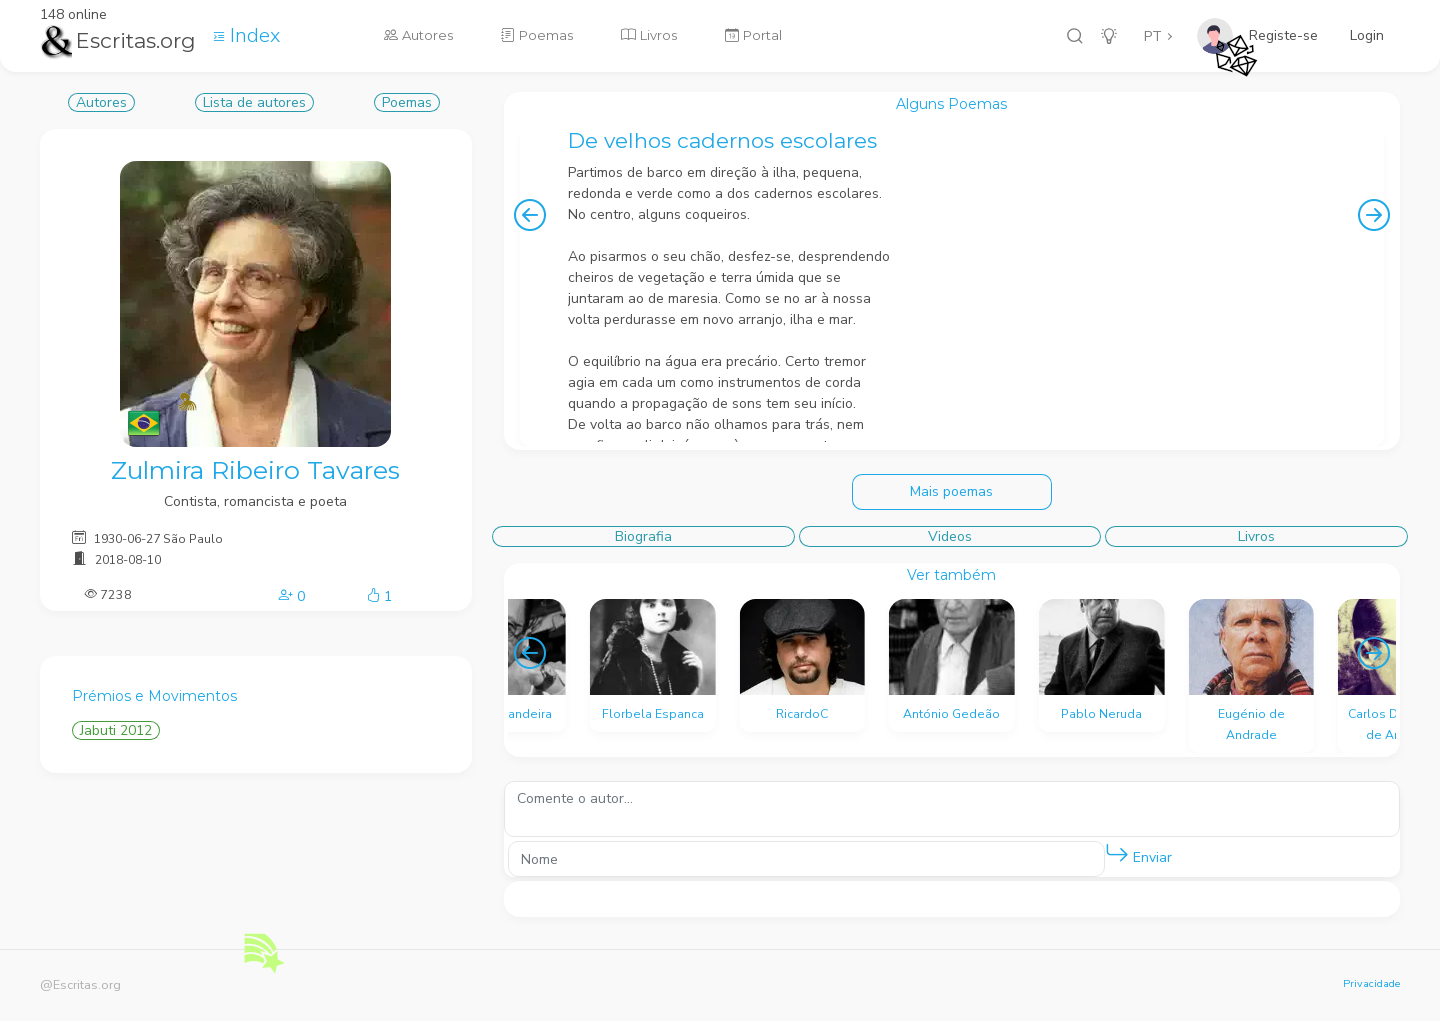 This screenshot has width=1440, height=1021. Describe the element at coordinates (266, 955) in the screenshot. I see `indicates a special achievement or rare reward` at that location.